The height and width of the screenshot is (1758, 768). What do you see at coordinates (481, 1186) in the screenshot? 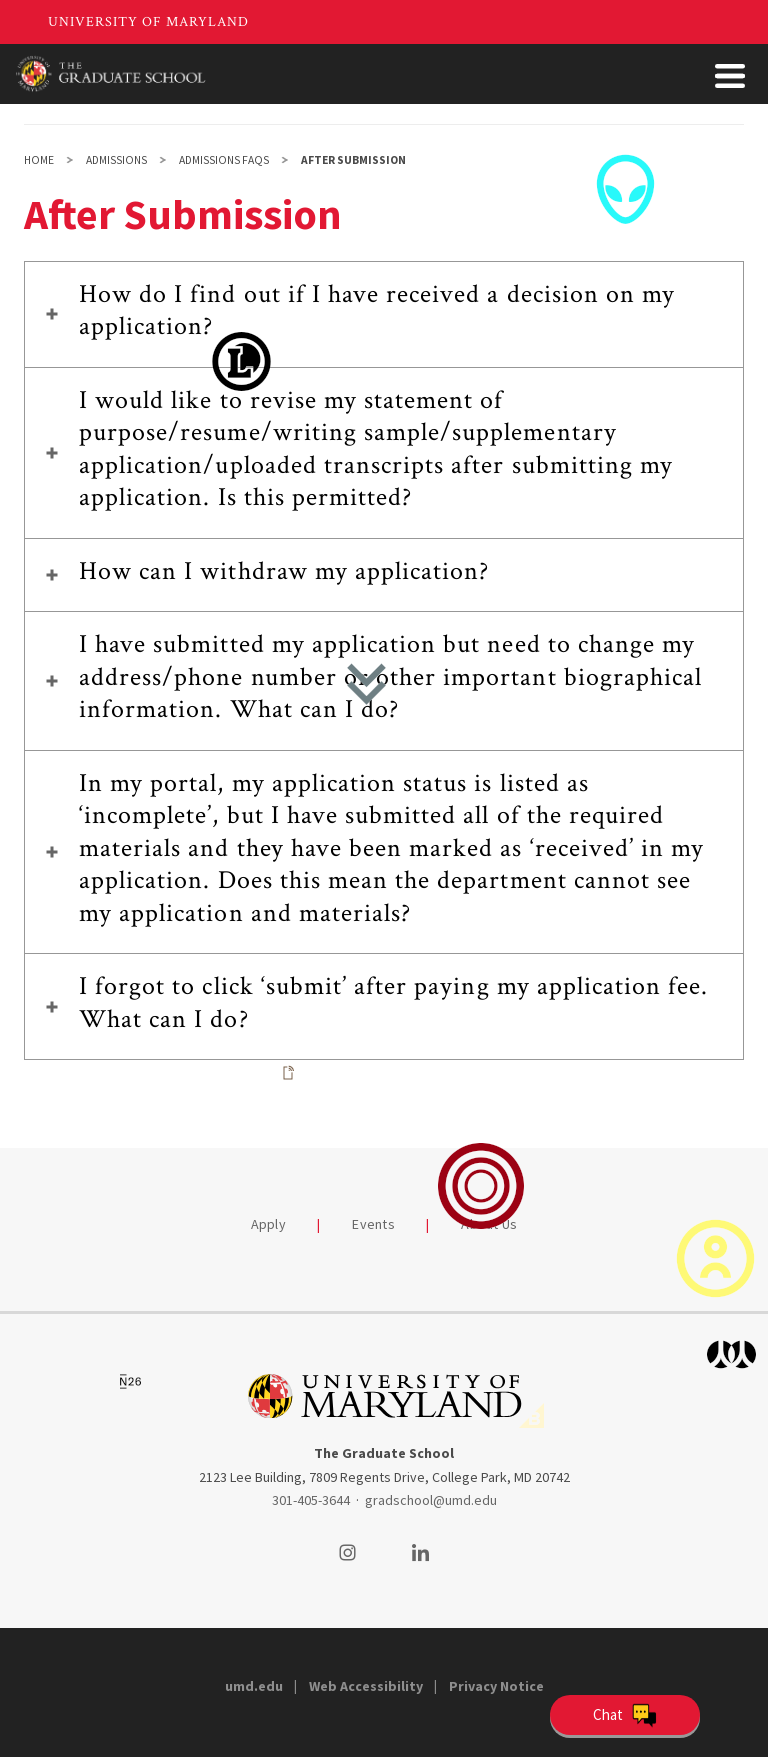
I see `open zen browser` at bounding box center [481, 1186].